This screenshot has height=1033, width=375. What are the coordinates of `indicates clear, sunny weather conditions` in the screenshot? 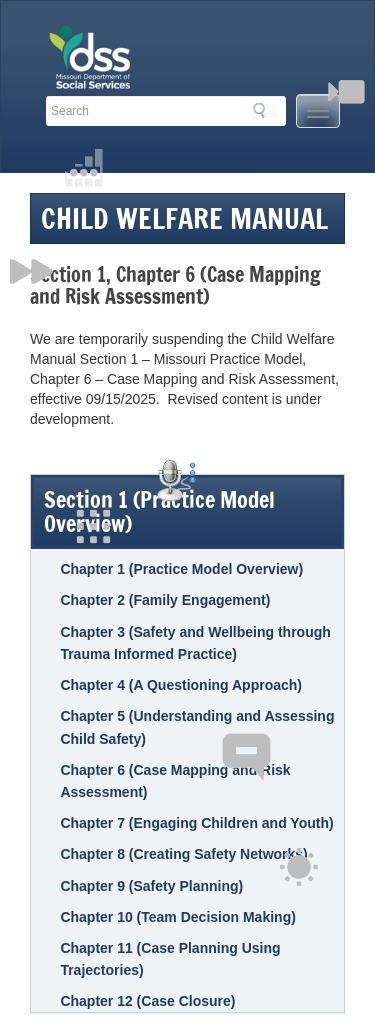 It's located at (299, 867).